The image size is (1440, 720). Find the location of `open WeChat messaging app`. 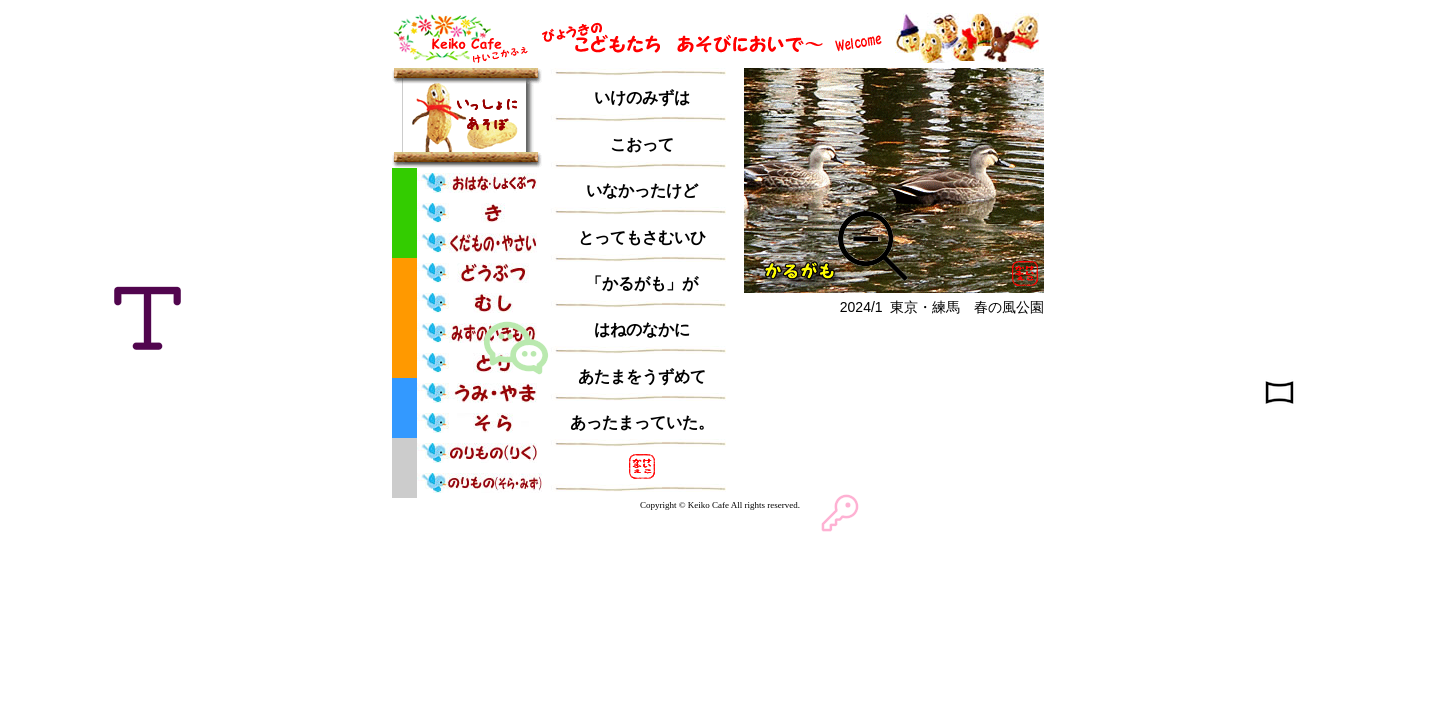

open WeChat messaging app is located at coordinates (516, 348).